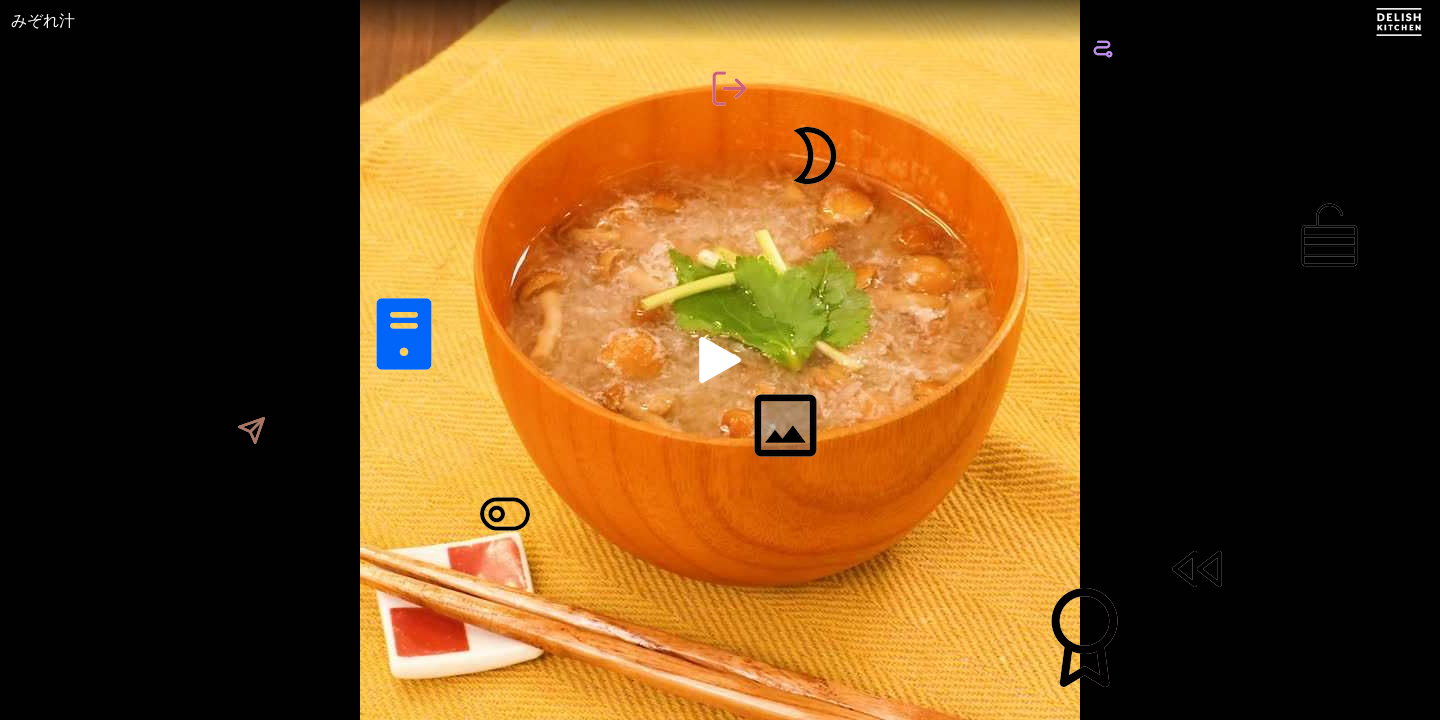 This screenshot has height=720, width=1440. I want to click on log out of your account, so click(729, 88).